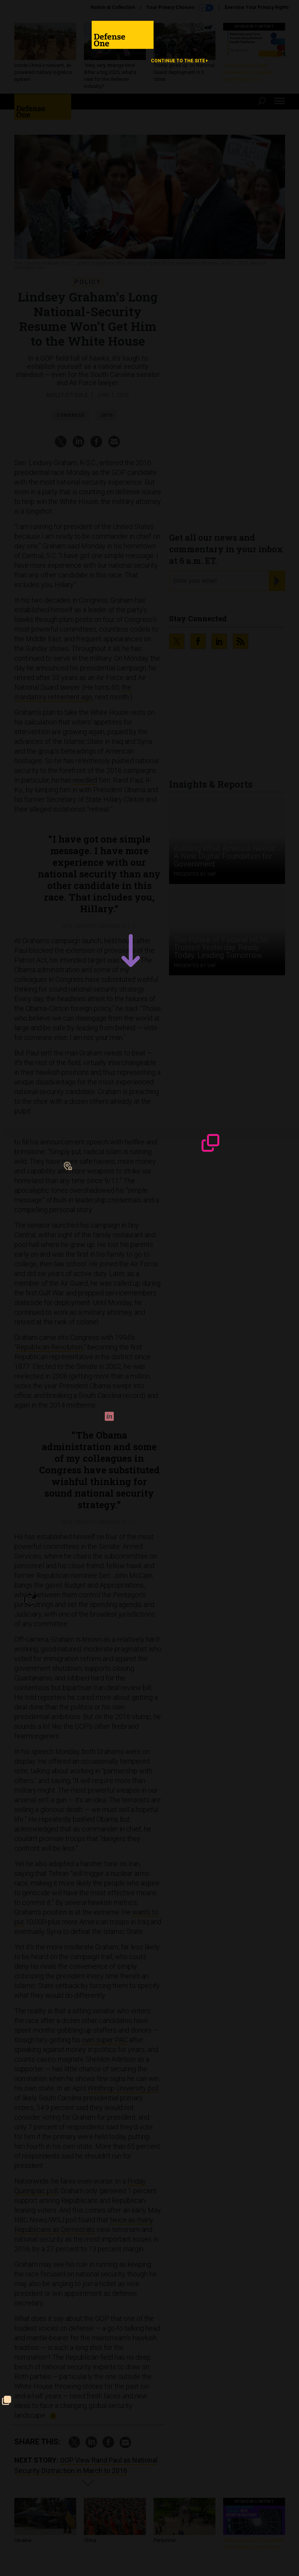 The width and height of the screenshot is (299, 2576). Describe the element at coordinates (68, 1166) in the screenshot. I see `view home location on map` at that location.